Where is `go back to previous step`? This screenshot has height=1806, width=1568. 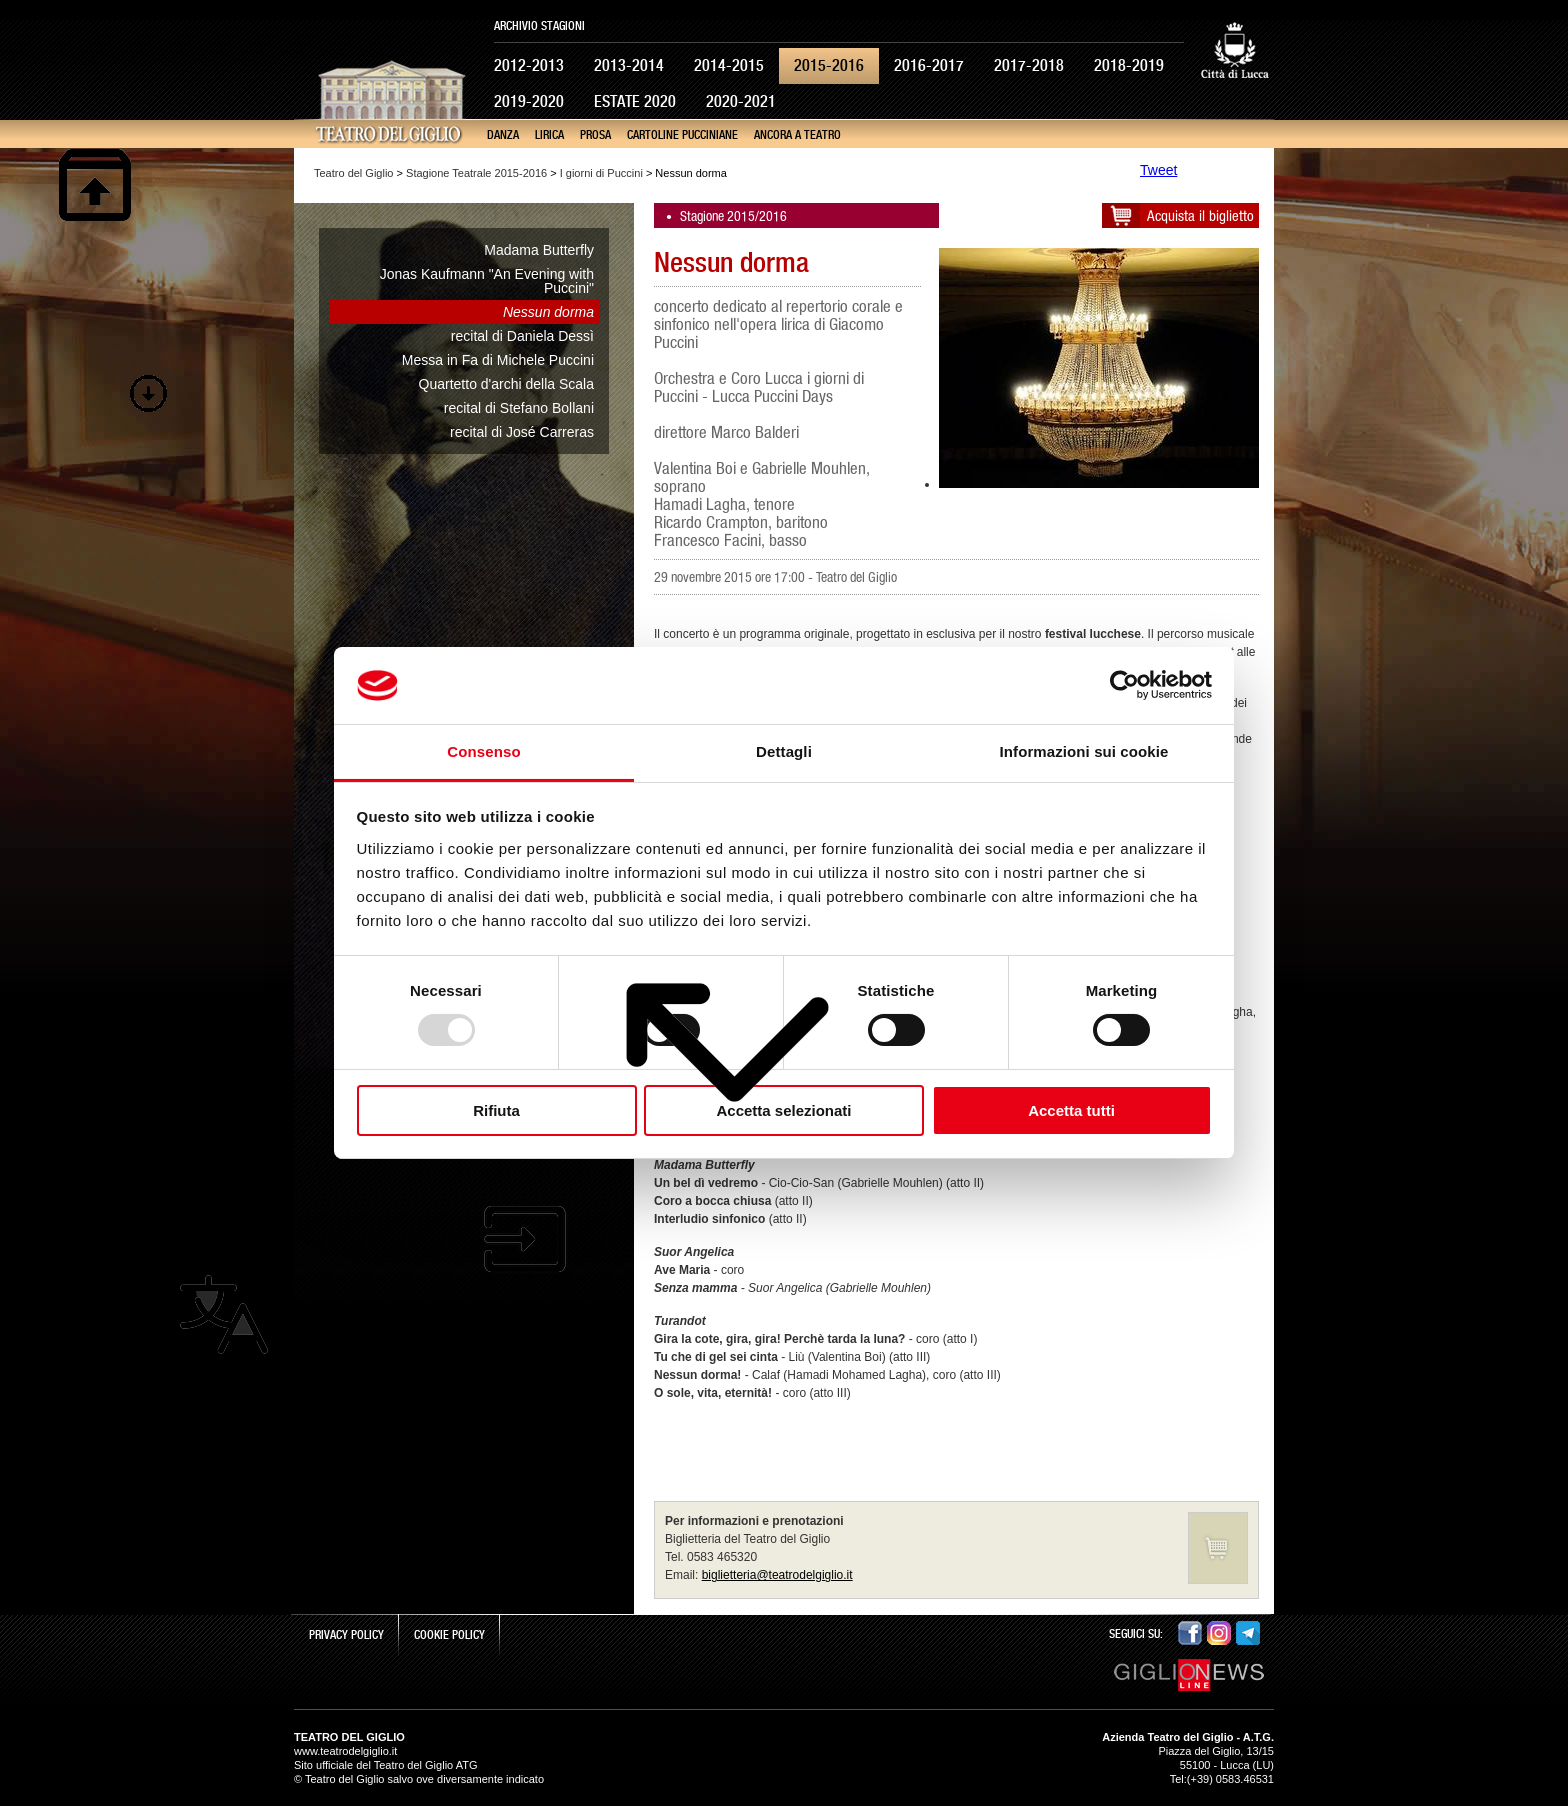 go back to previous step is located at coordinates (727, 1035).